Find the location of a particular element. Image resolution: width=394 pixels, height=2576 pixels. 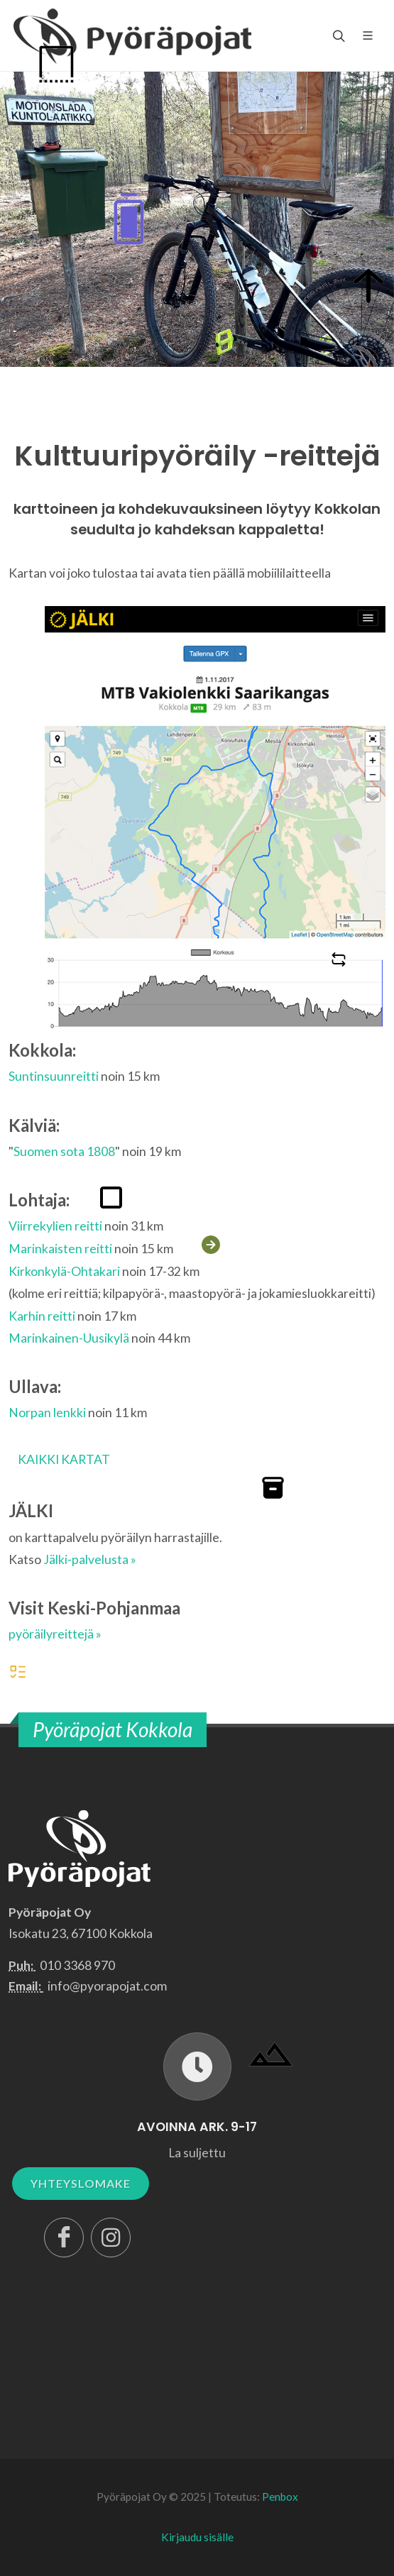

indicates battery is fully charged is located at coordinates (128, 219).